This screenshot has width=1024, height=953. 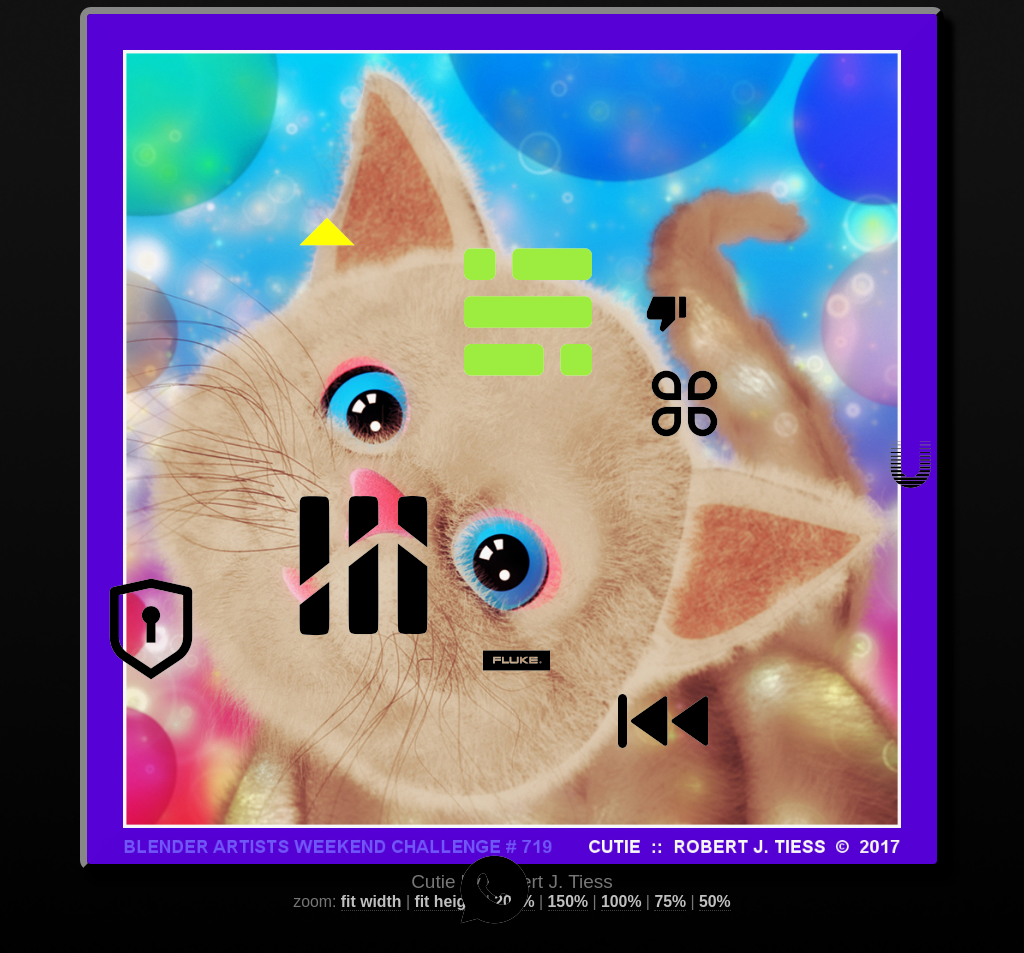 I want to click on dislike or downvote content, so click(x=666, y=312).